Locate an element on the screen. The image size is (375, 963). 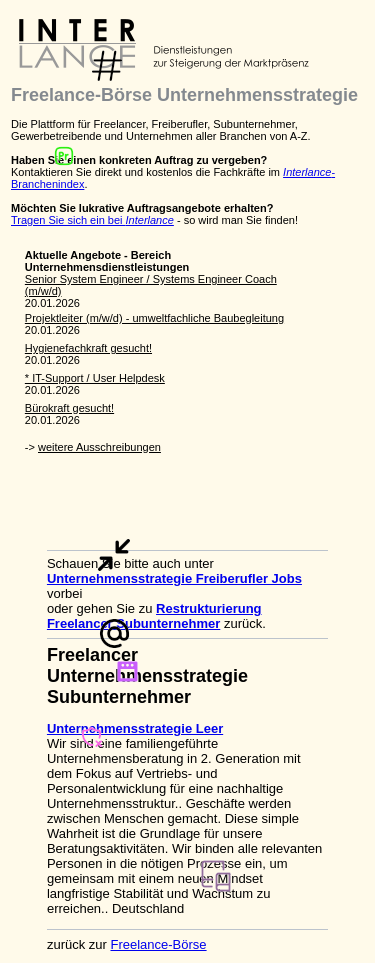
access oven or cooking controls is located at coordinates (127, 671).